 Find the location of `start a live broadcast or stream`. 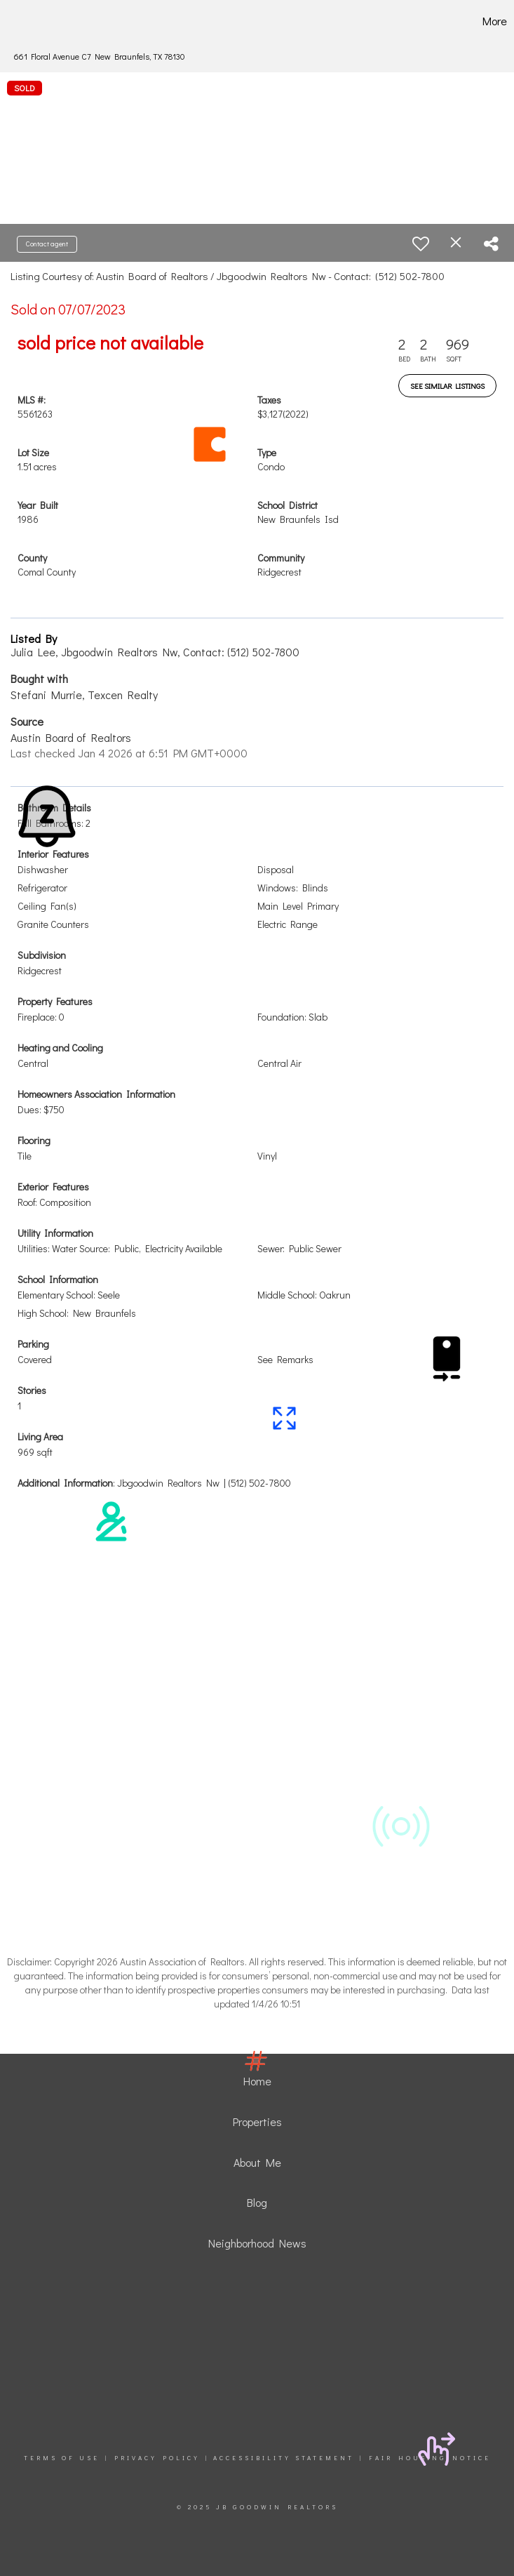

start a live broadcast or stream is located at coordinates (401, 1826).